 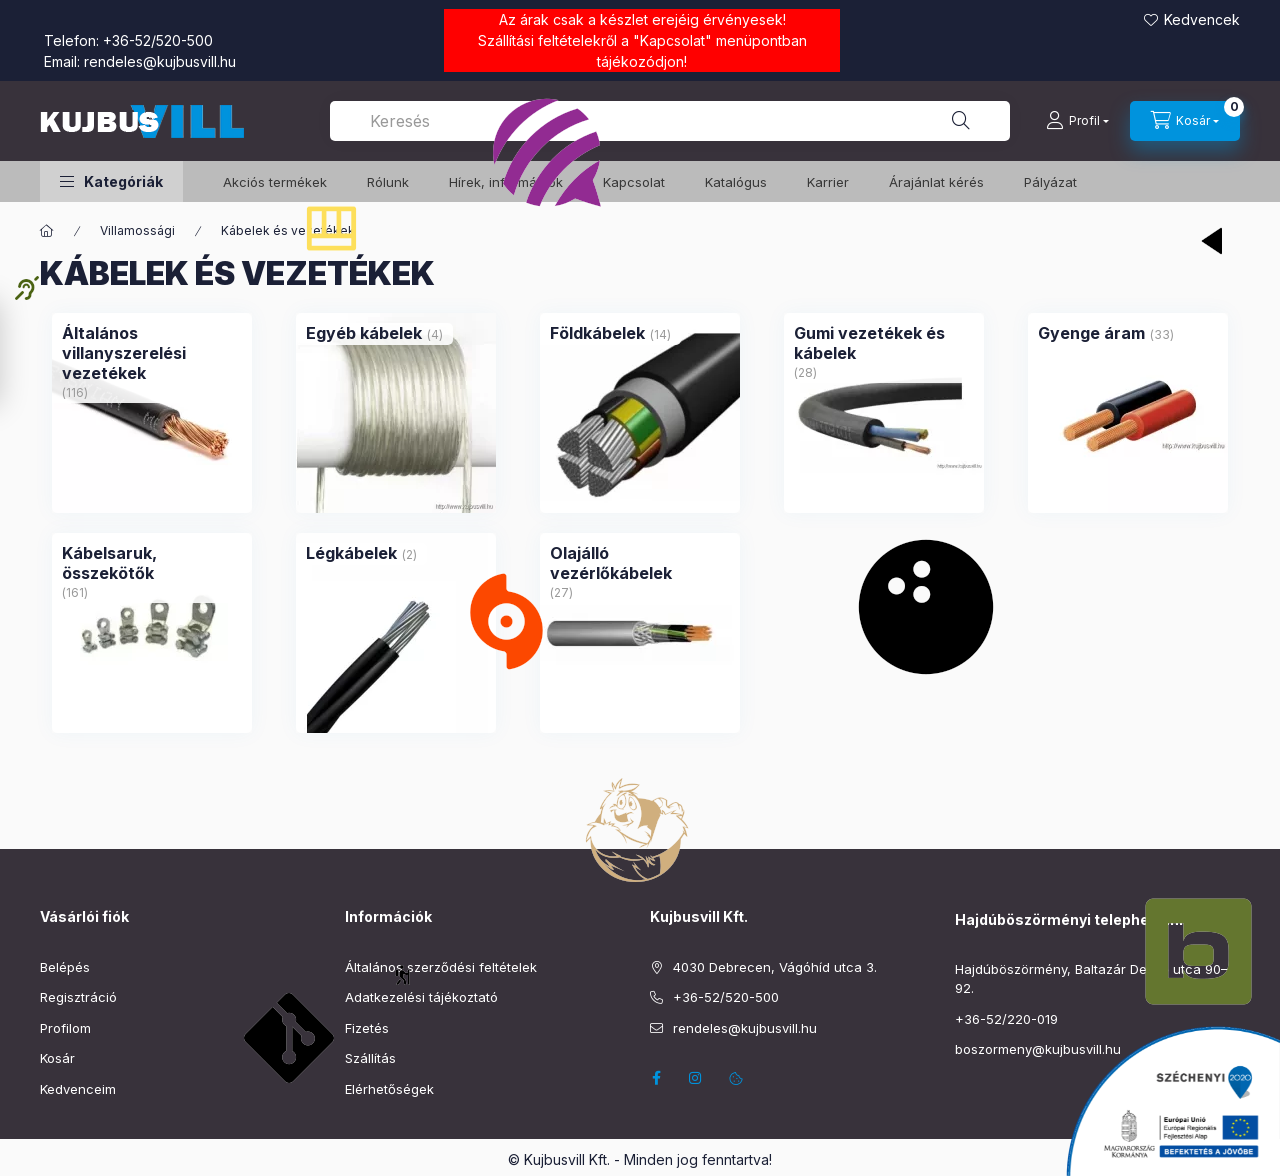 What do you see at coordinates (1215, 241) in the screenshot?
I see `play media in reverse` at bounding box center [1215, 241].